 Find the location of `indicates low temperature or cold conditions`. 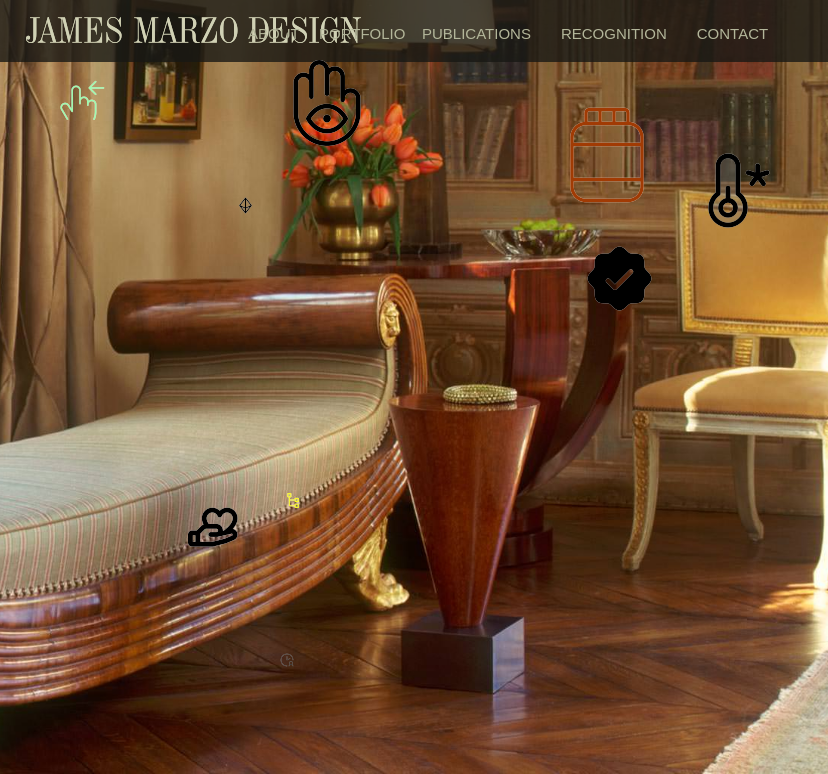

indicates low temperature or cold conditions is located at coordinates (730, 190).